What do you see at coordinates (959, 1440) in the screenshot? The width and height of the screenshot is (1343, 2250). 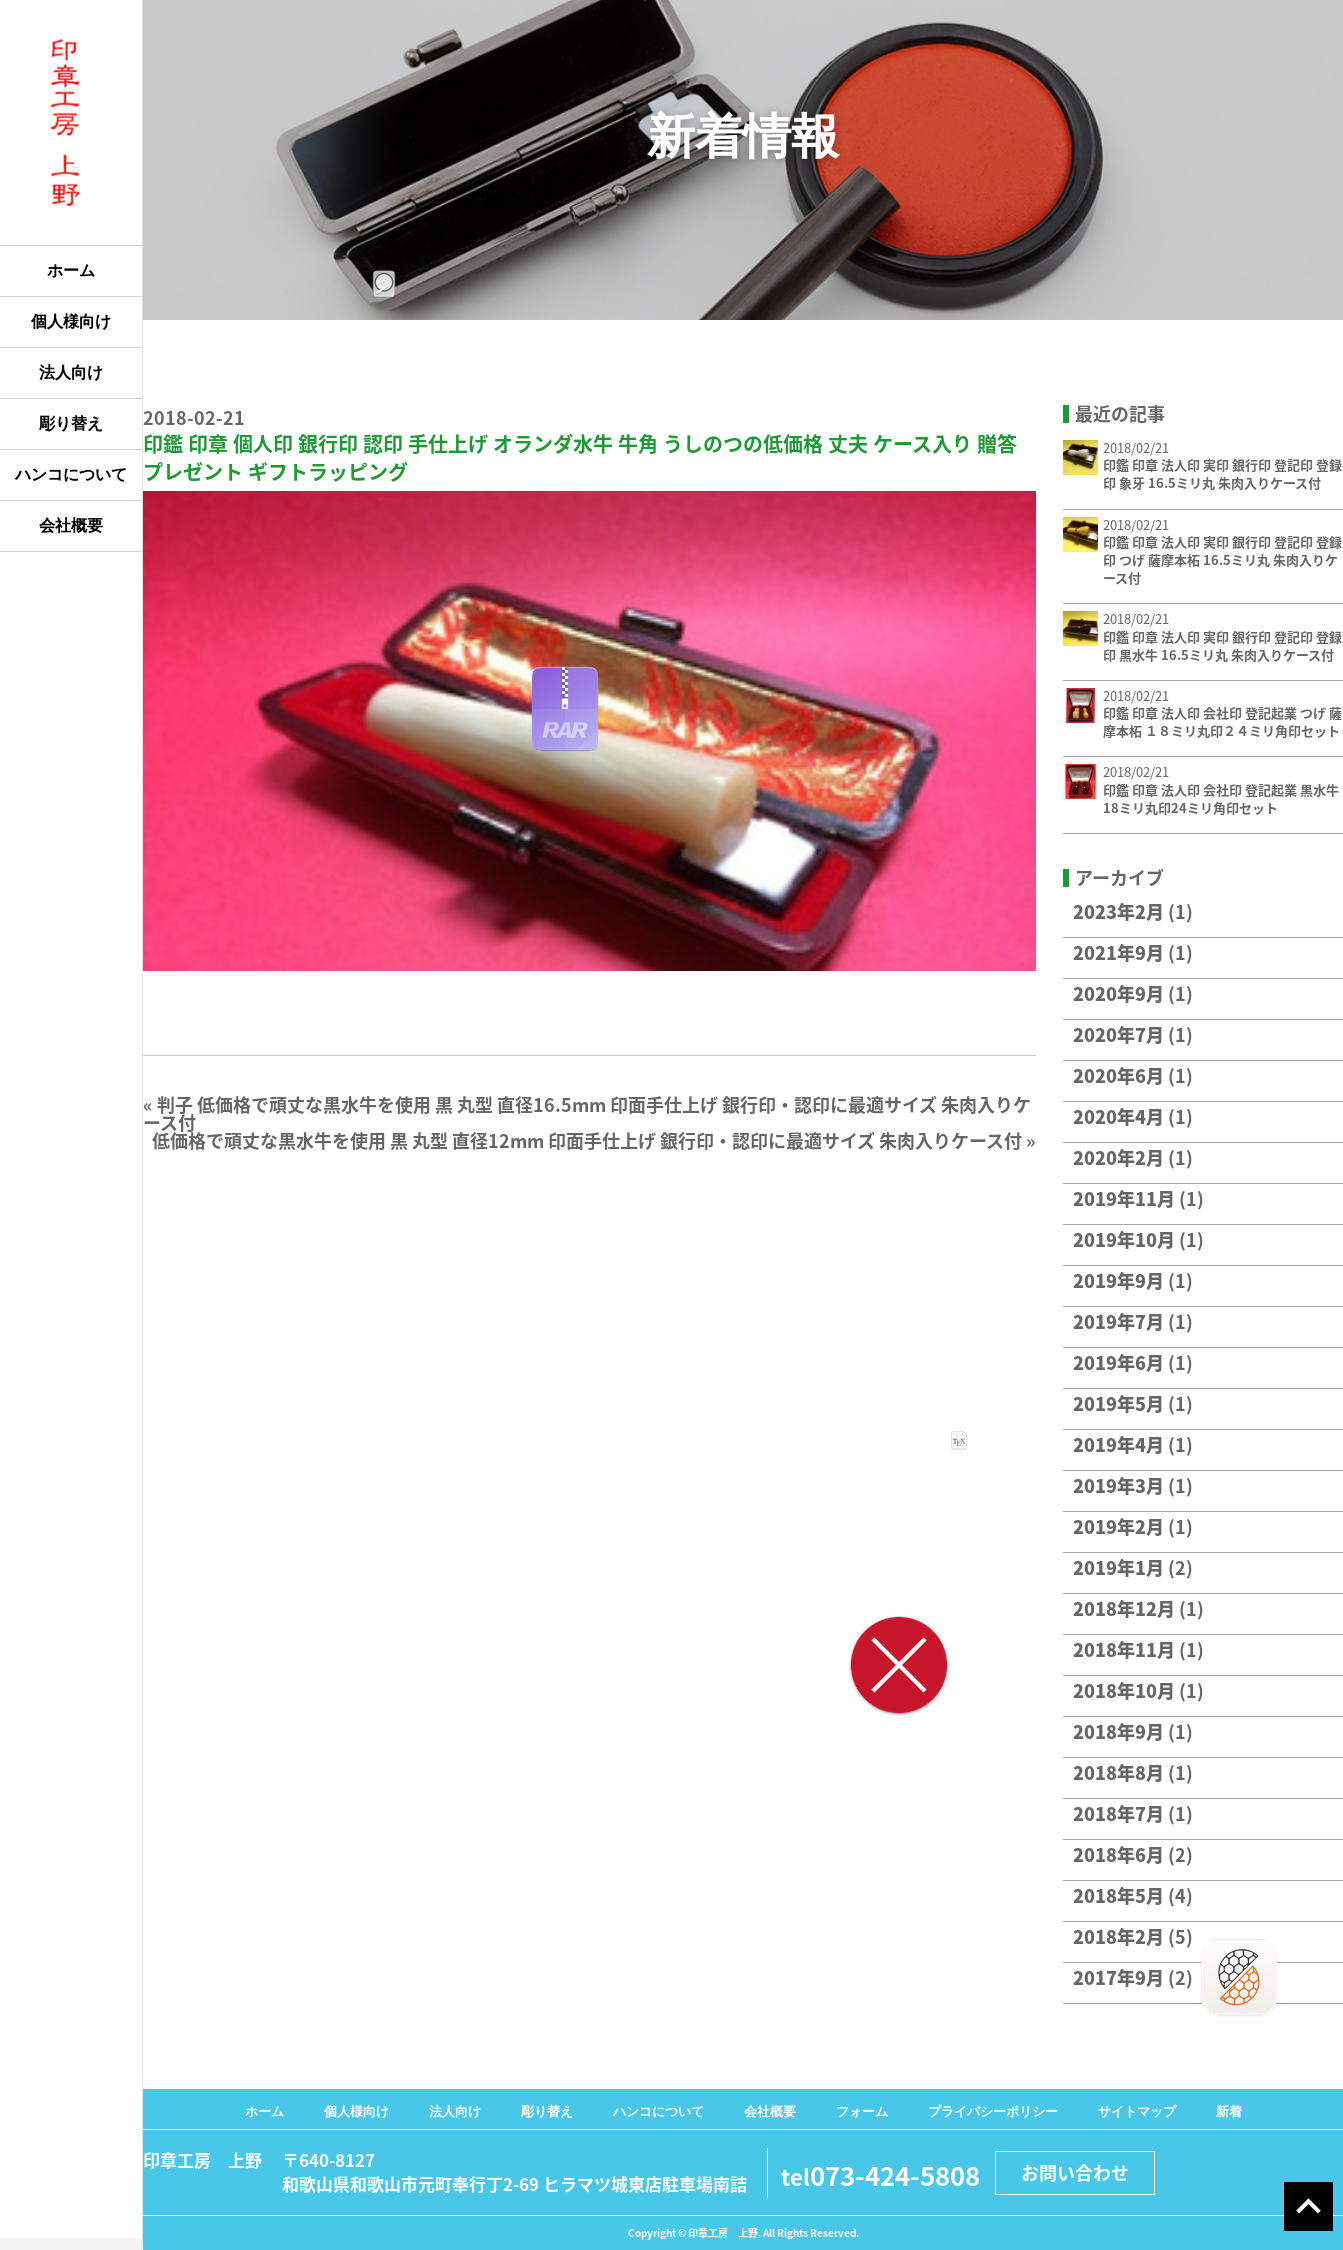 I see `a LaTeX or TeX document file` at bounding box center [959, 1440].